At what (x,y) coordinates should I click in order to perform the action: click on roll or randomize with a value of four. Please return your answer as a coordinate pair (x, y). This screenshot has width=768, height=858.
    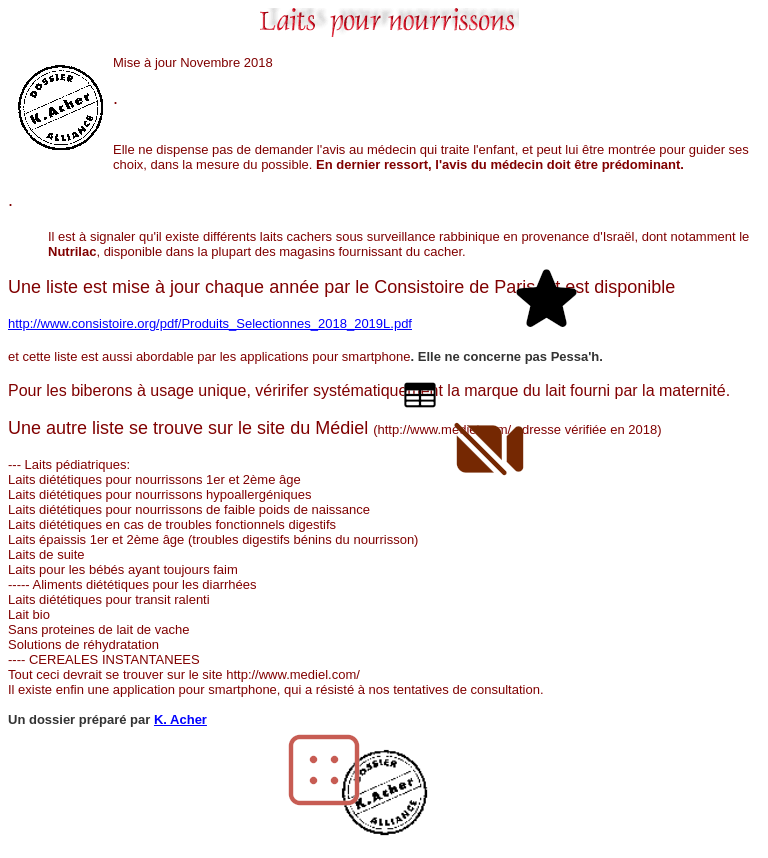
    Looking at the image, I should click on (324, 770).